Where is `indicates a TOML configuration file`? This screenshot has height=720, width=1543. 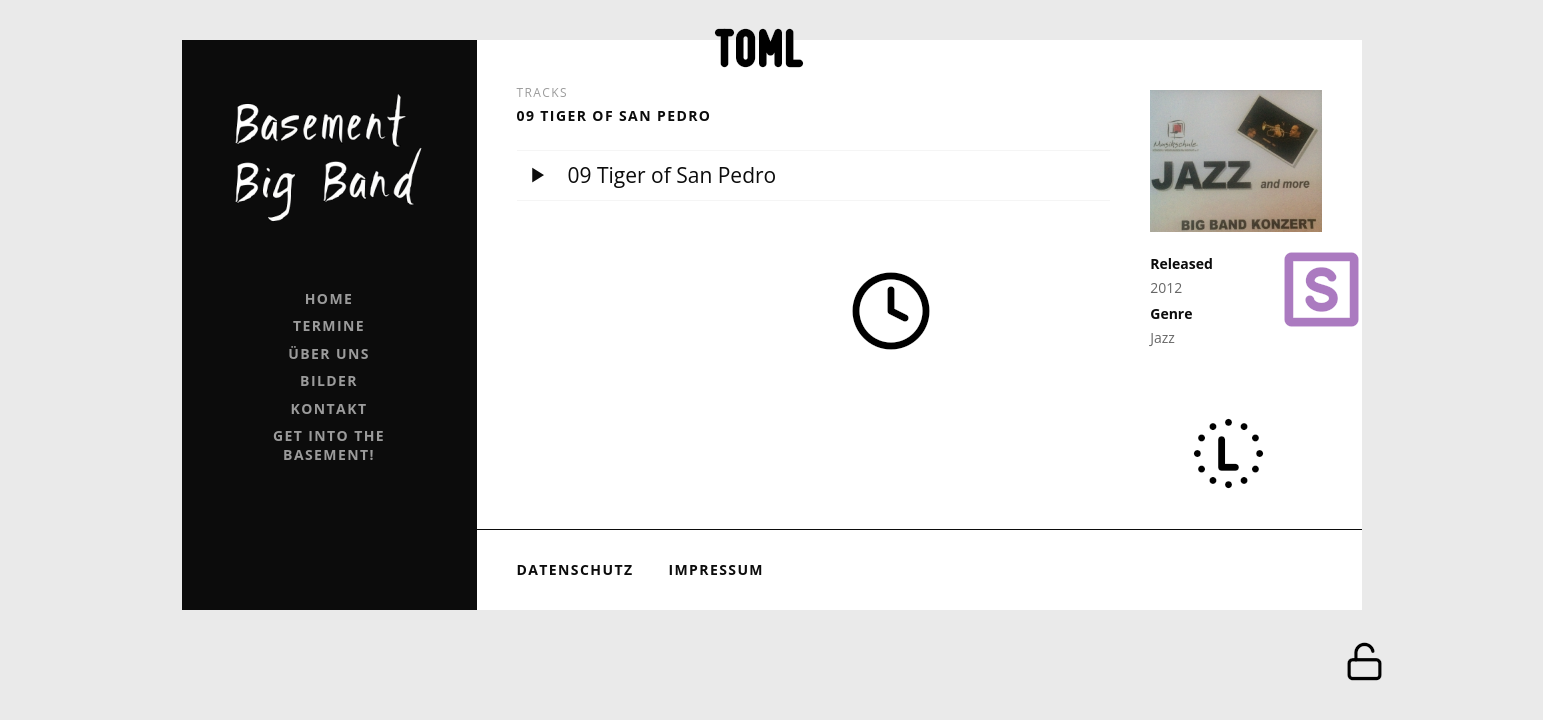 indicates a TOML configuration file is located at coordinates (759, 48).